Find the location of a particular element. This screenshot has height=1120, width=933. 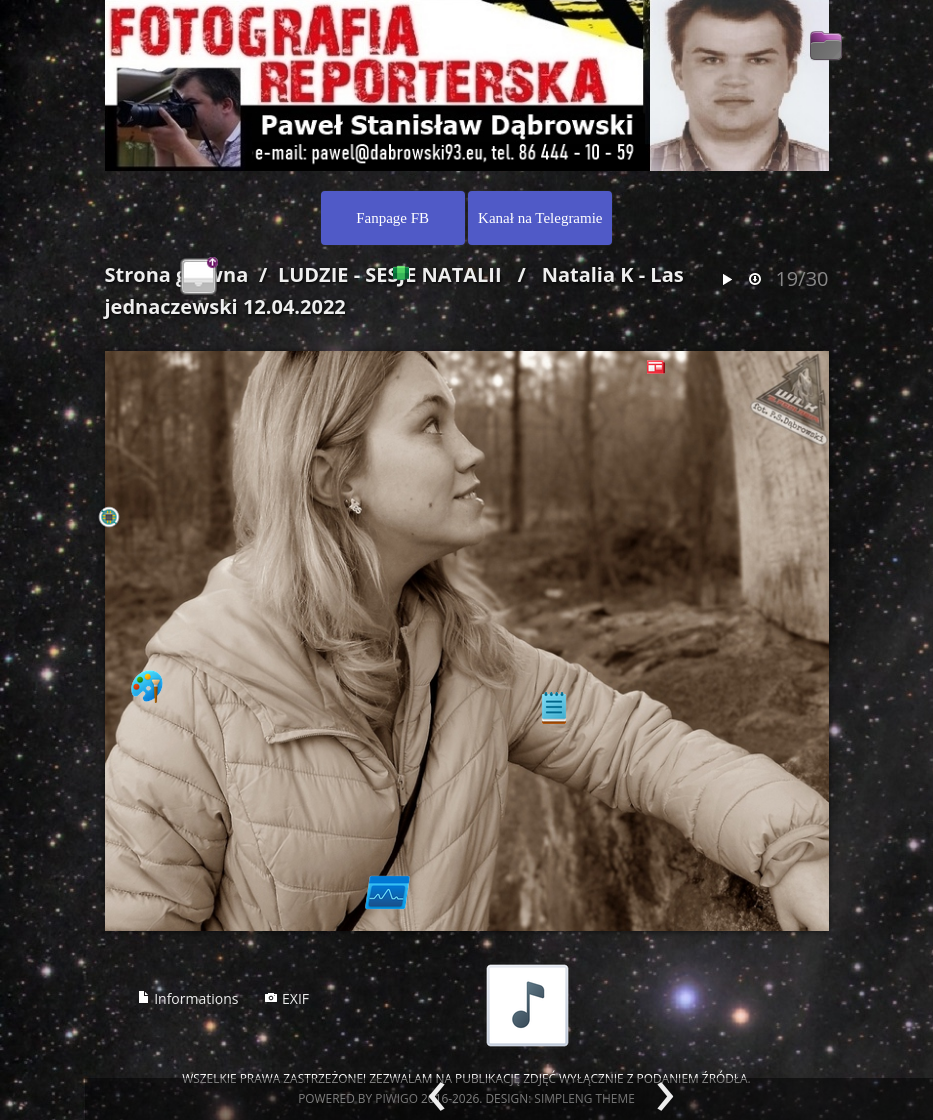

open the news app is located at coordinates (656, 367).